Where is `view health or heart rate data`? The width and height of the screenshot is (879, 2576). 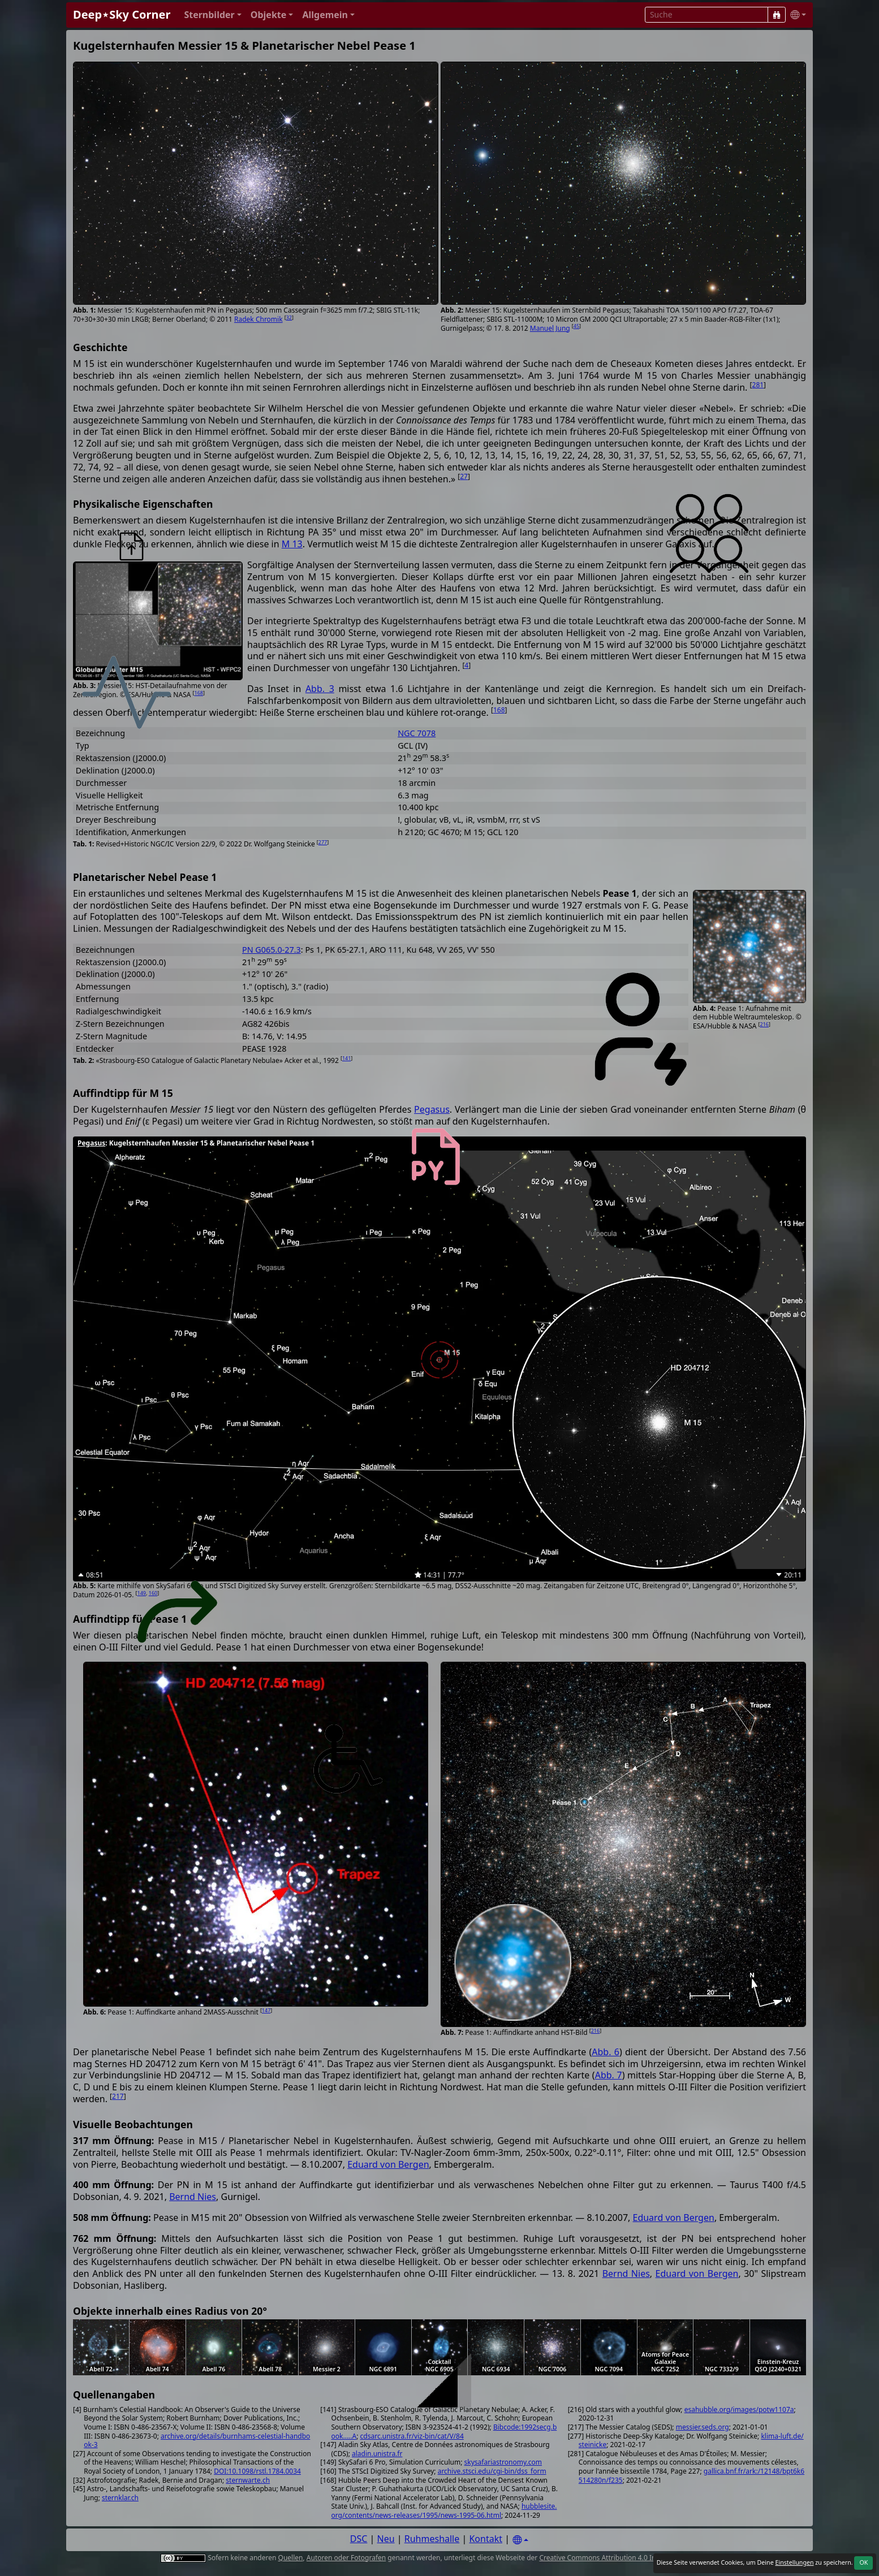 view health or heart rate data is located at coordinates (126, 694).